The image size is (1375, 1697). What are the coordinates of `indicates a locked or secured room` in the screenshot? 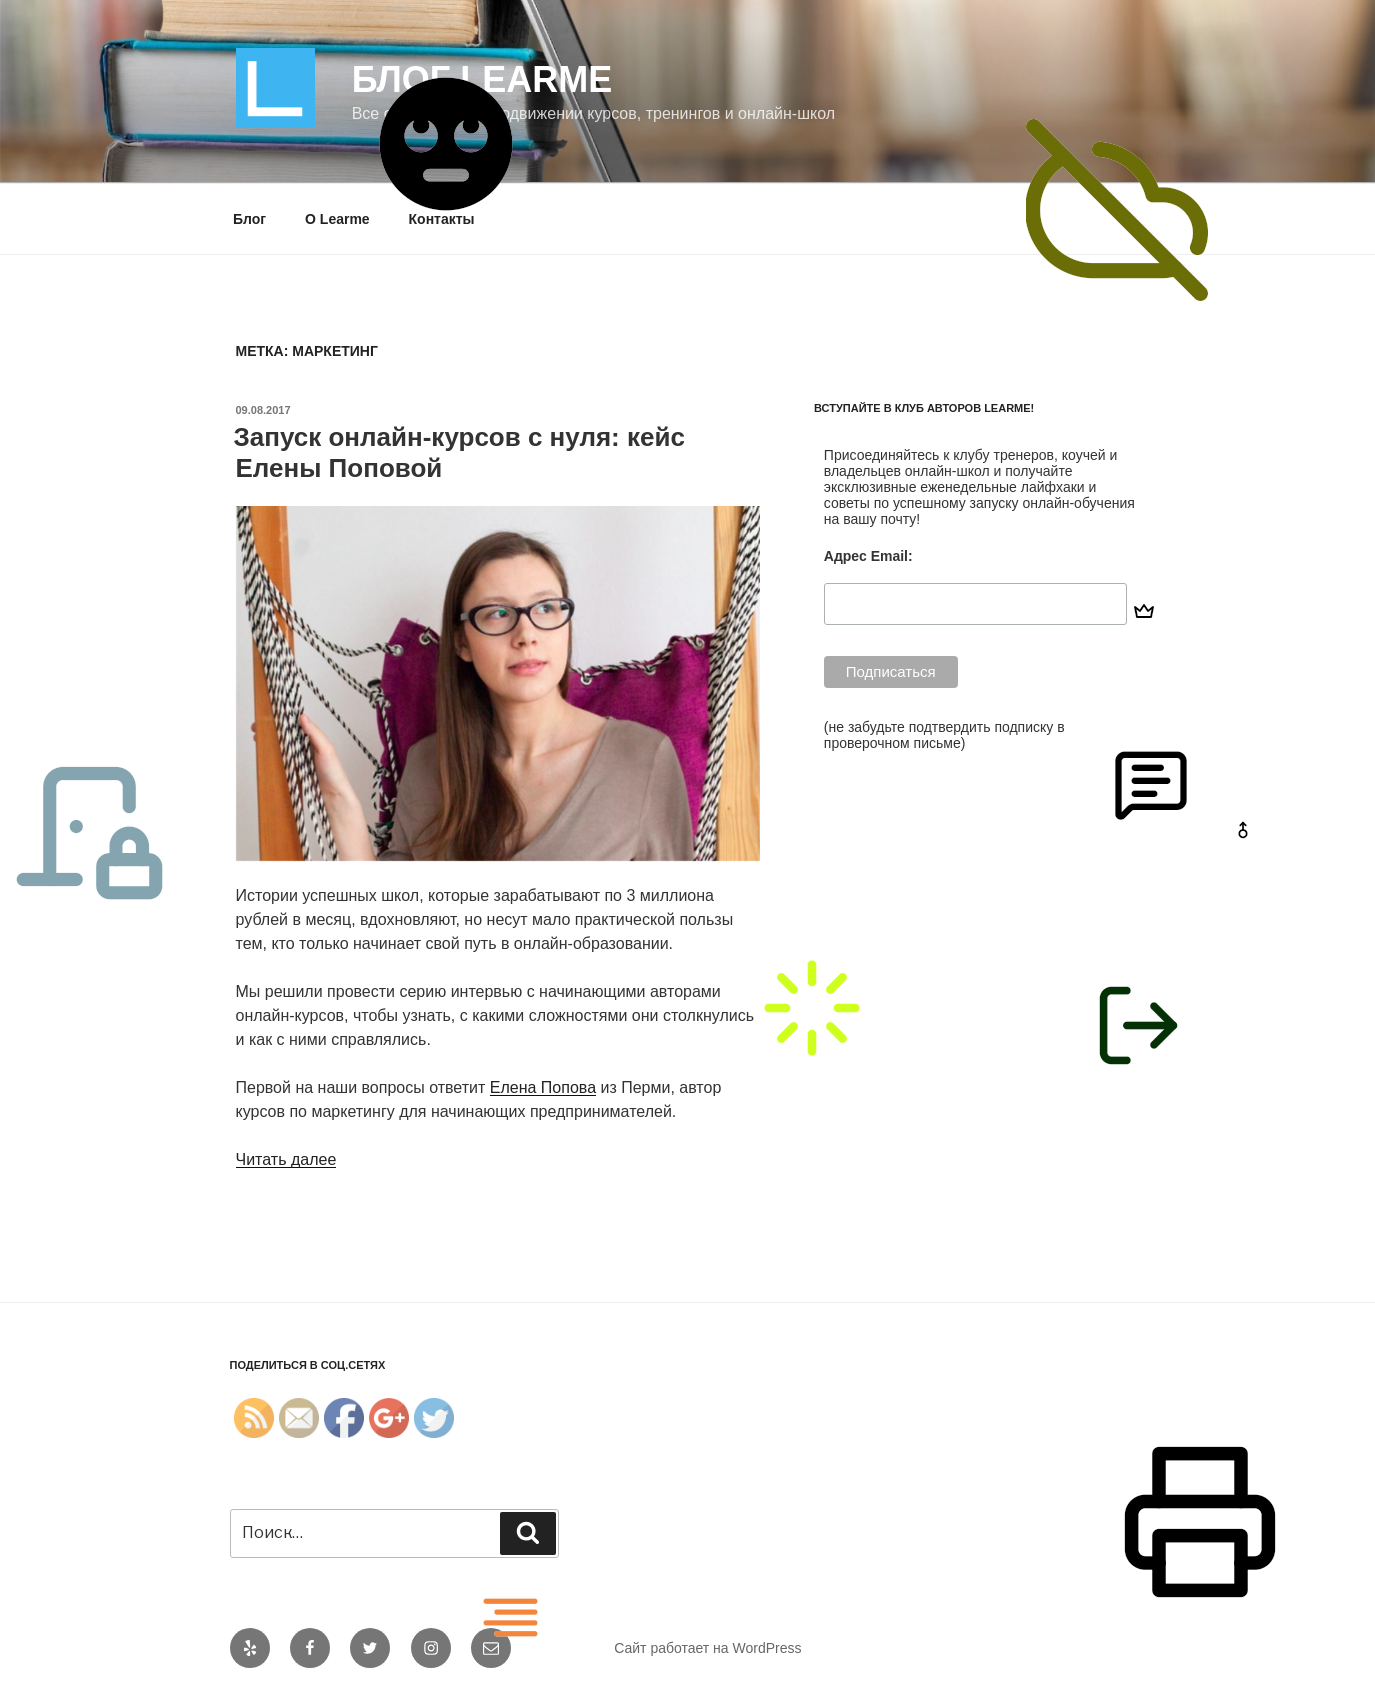 It's located at (89, 826).